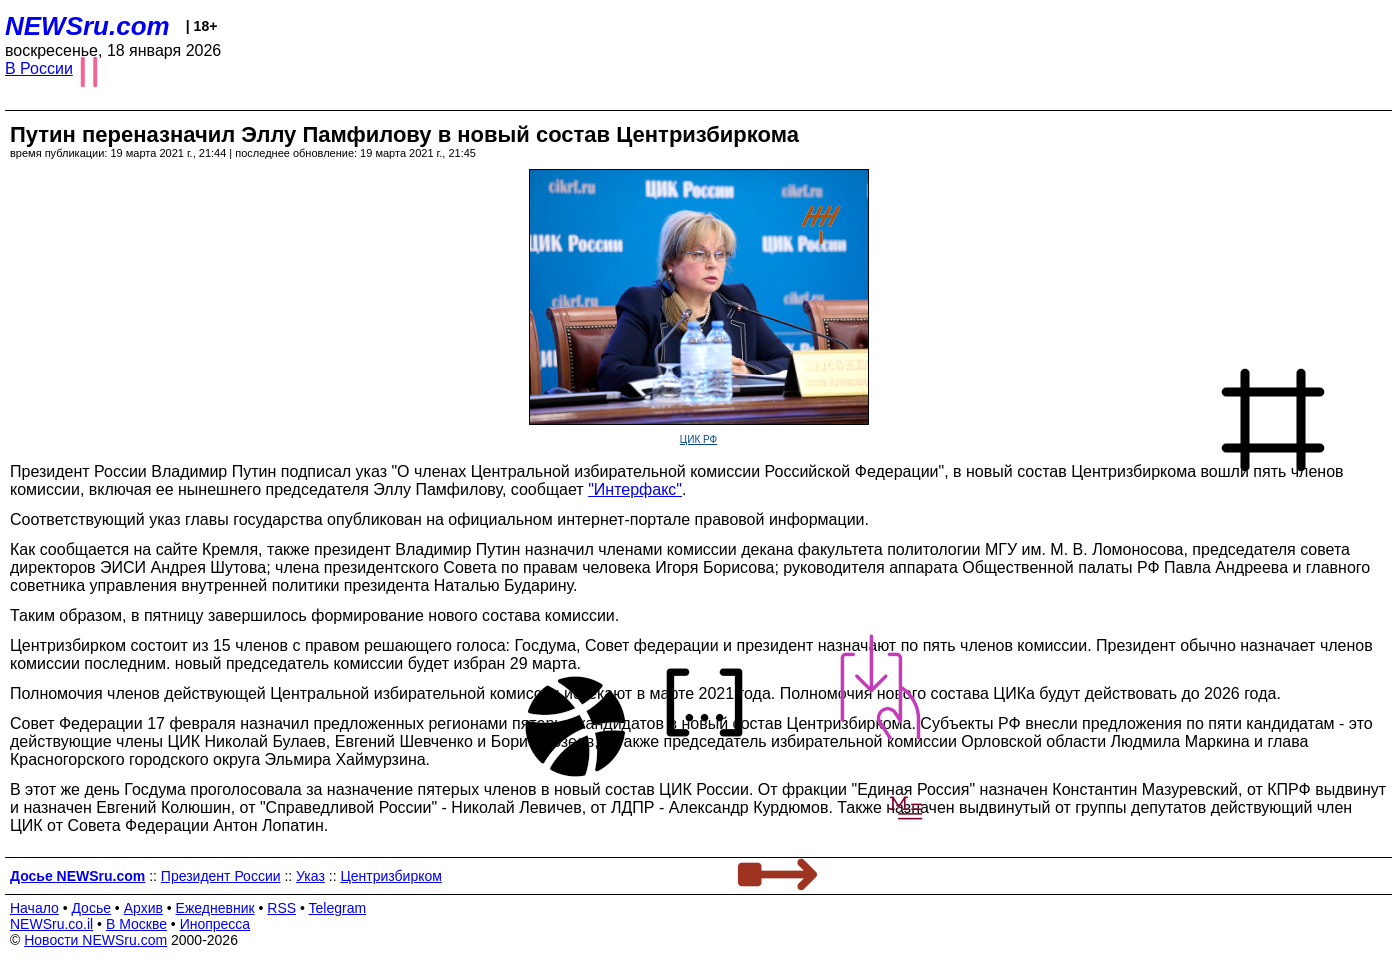 Image resolution: width=1397 pixels, height=979 pixels. Describe the element at coordinates (777, 874) in the screenshot. I see `move item to the right` at that location.